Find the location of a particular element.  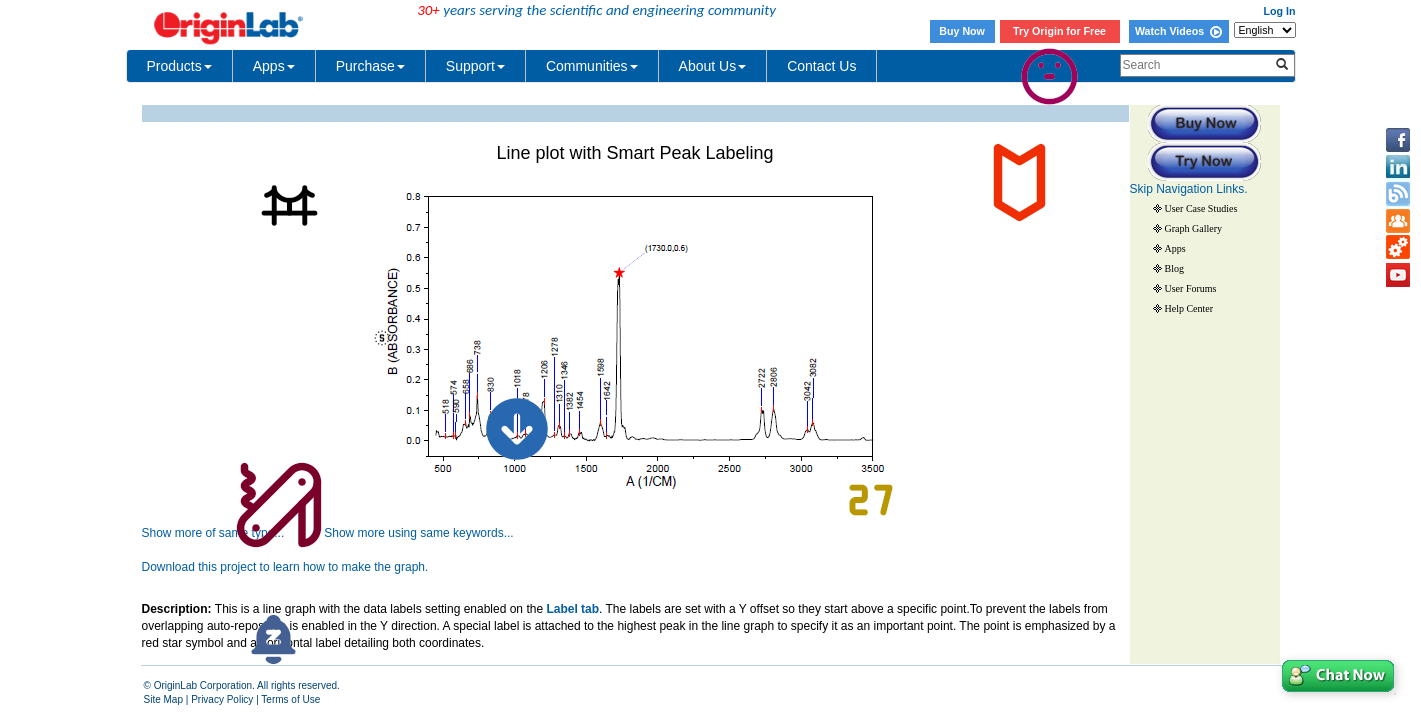

view bridge or infrastructure information is located at coordinates (289, 205).